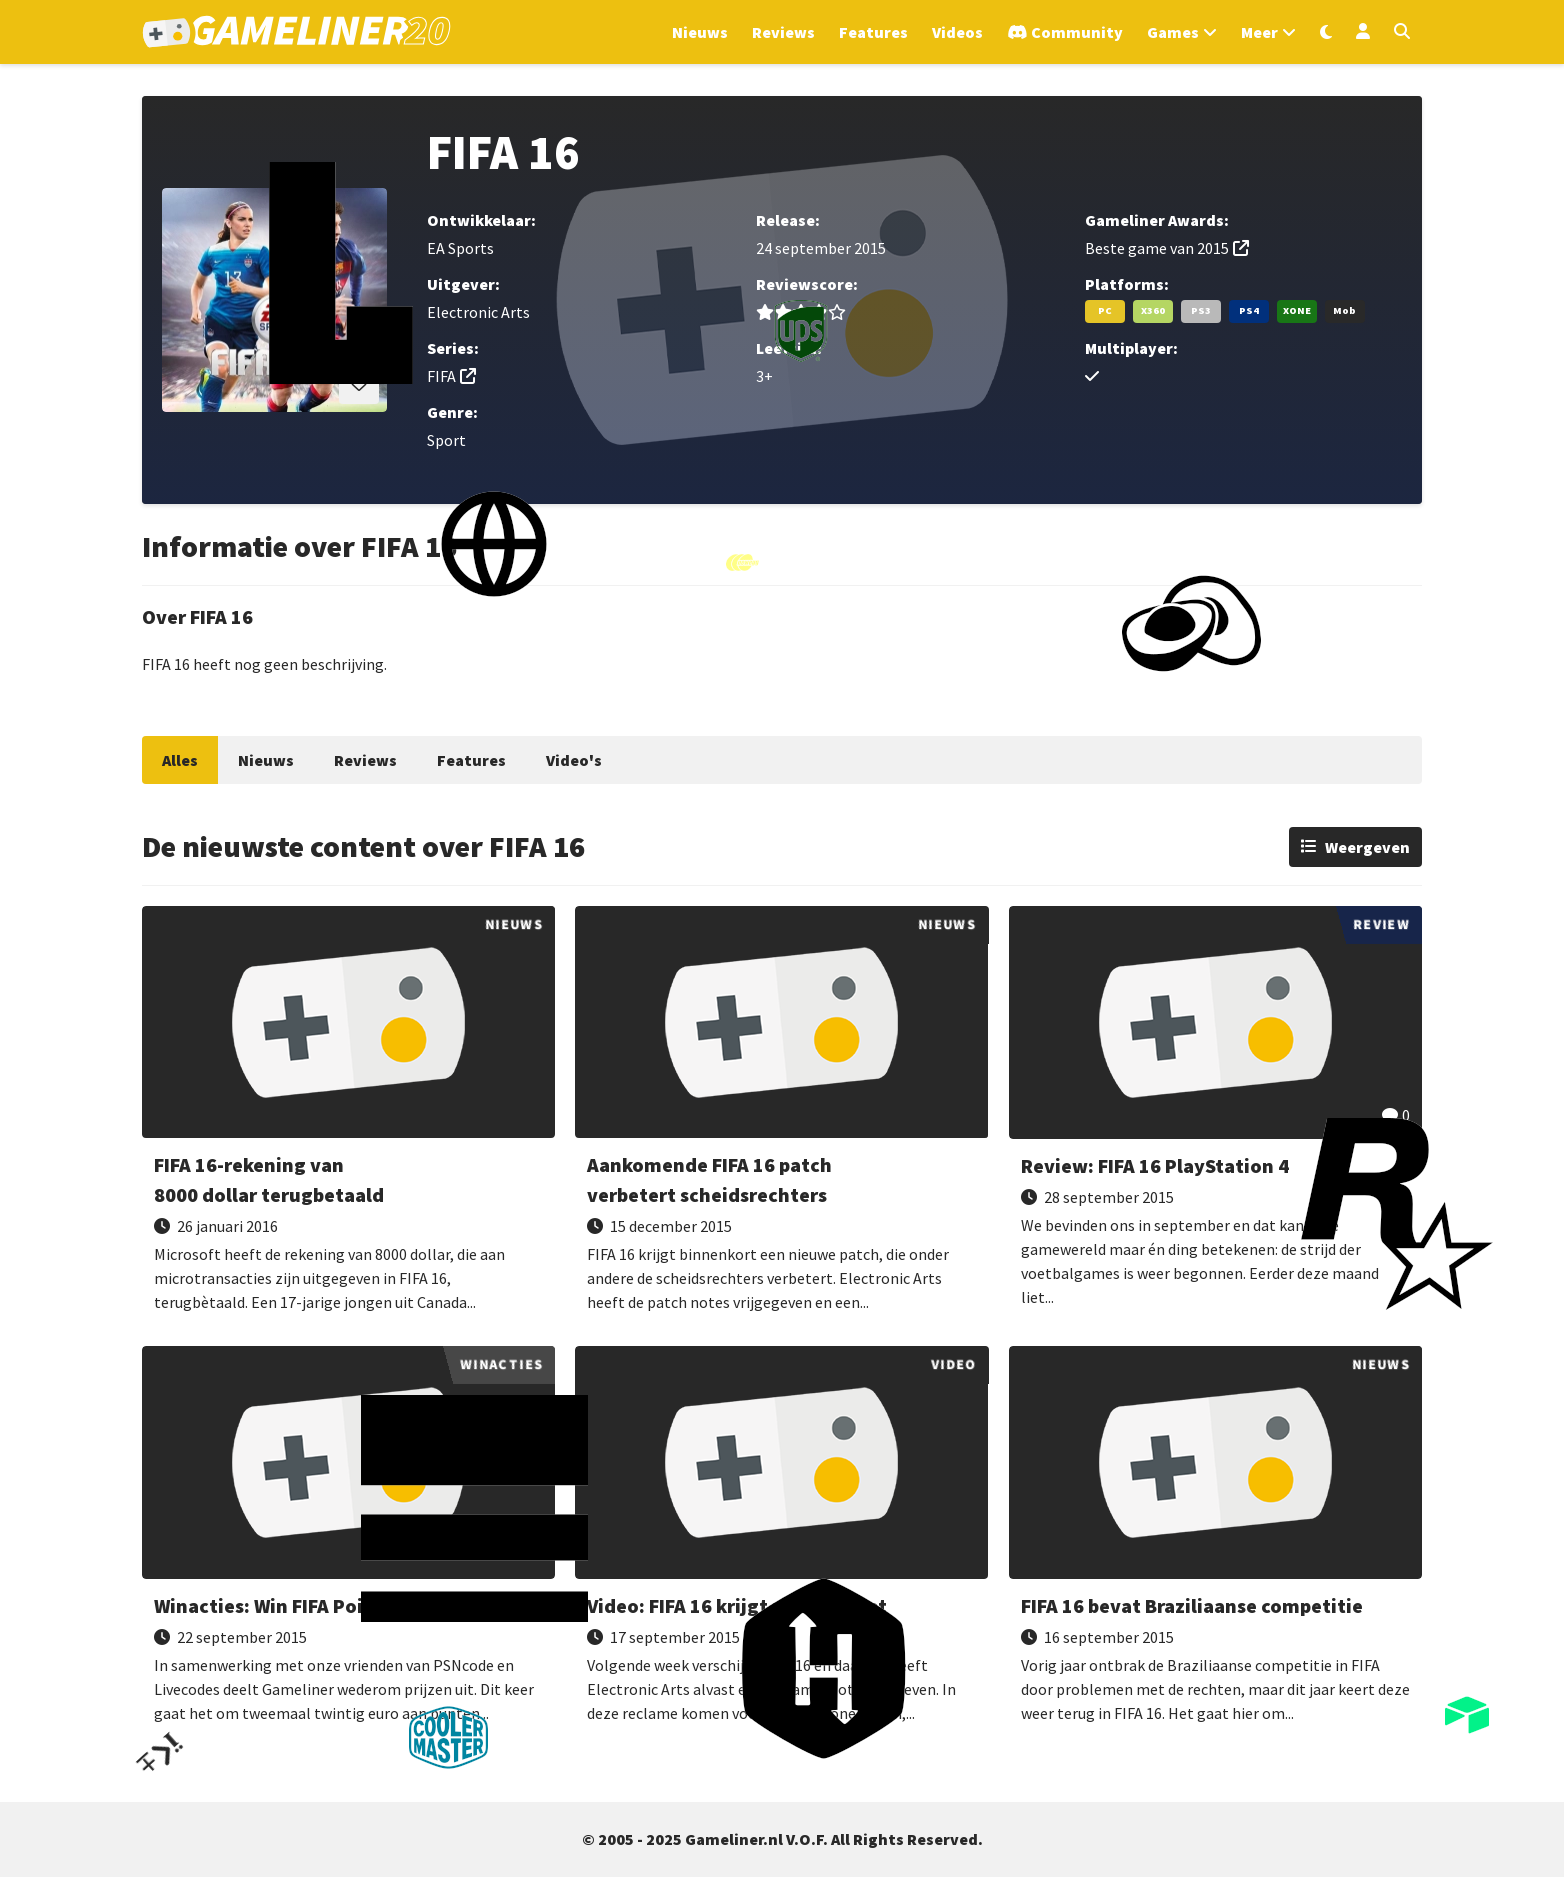 The width and height of the screenshot is (1564, 1877). I want to click on platform.sh logo, so click(474, 1508).